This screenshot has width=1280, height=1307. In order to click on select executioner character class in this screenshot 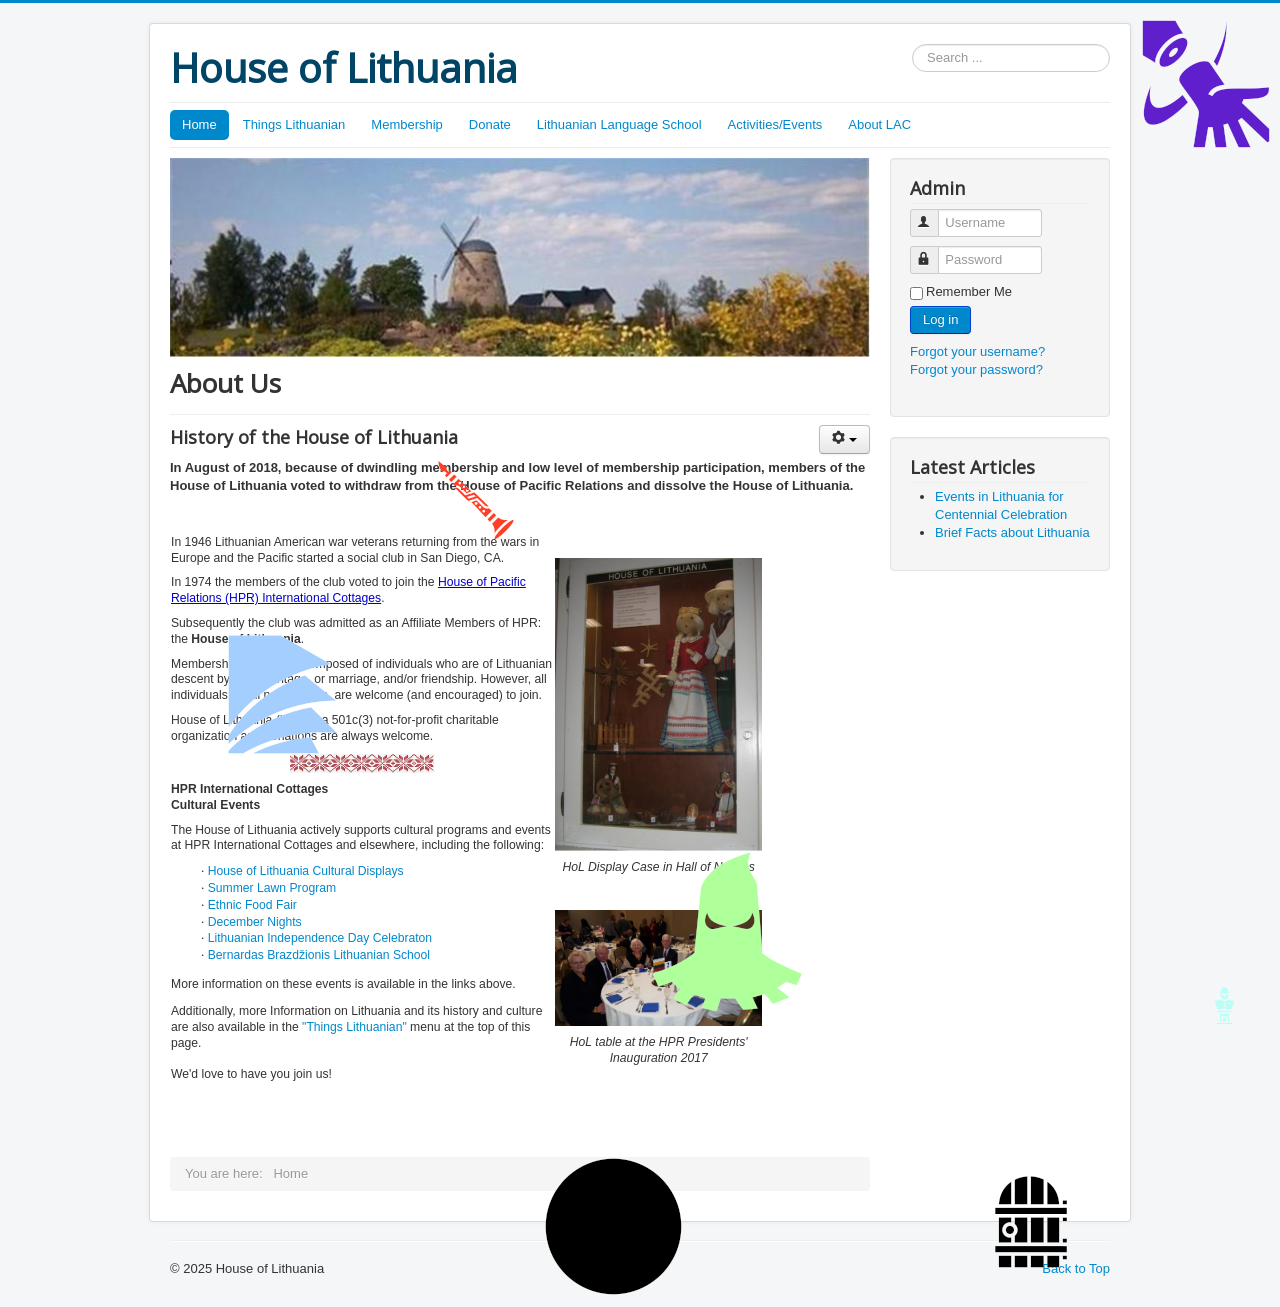, I will do `click(727, 929)`.